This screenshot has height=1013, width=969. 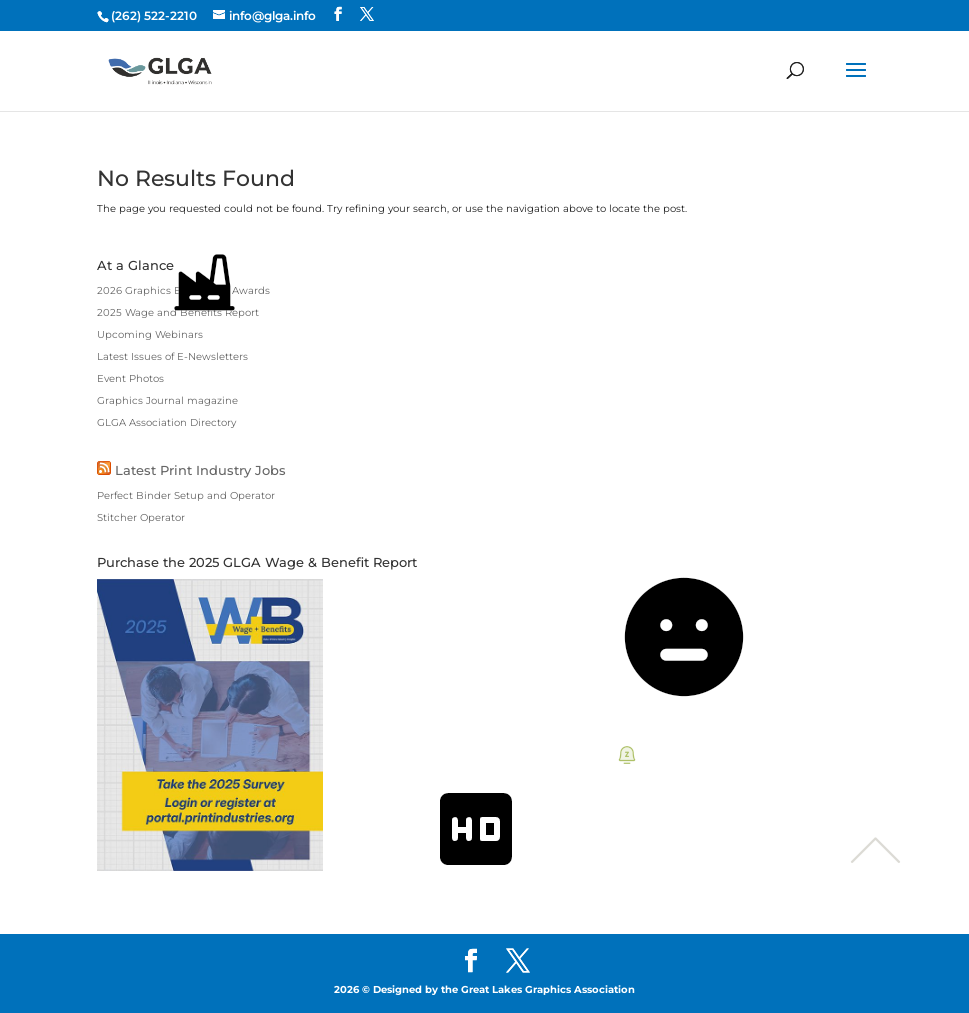 I want to click on indicates high definition video quality available, so click(x=476, y=829).